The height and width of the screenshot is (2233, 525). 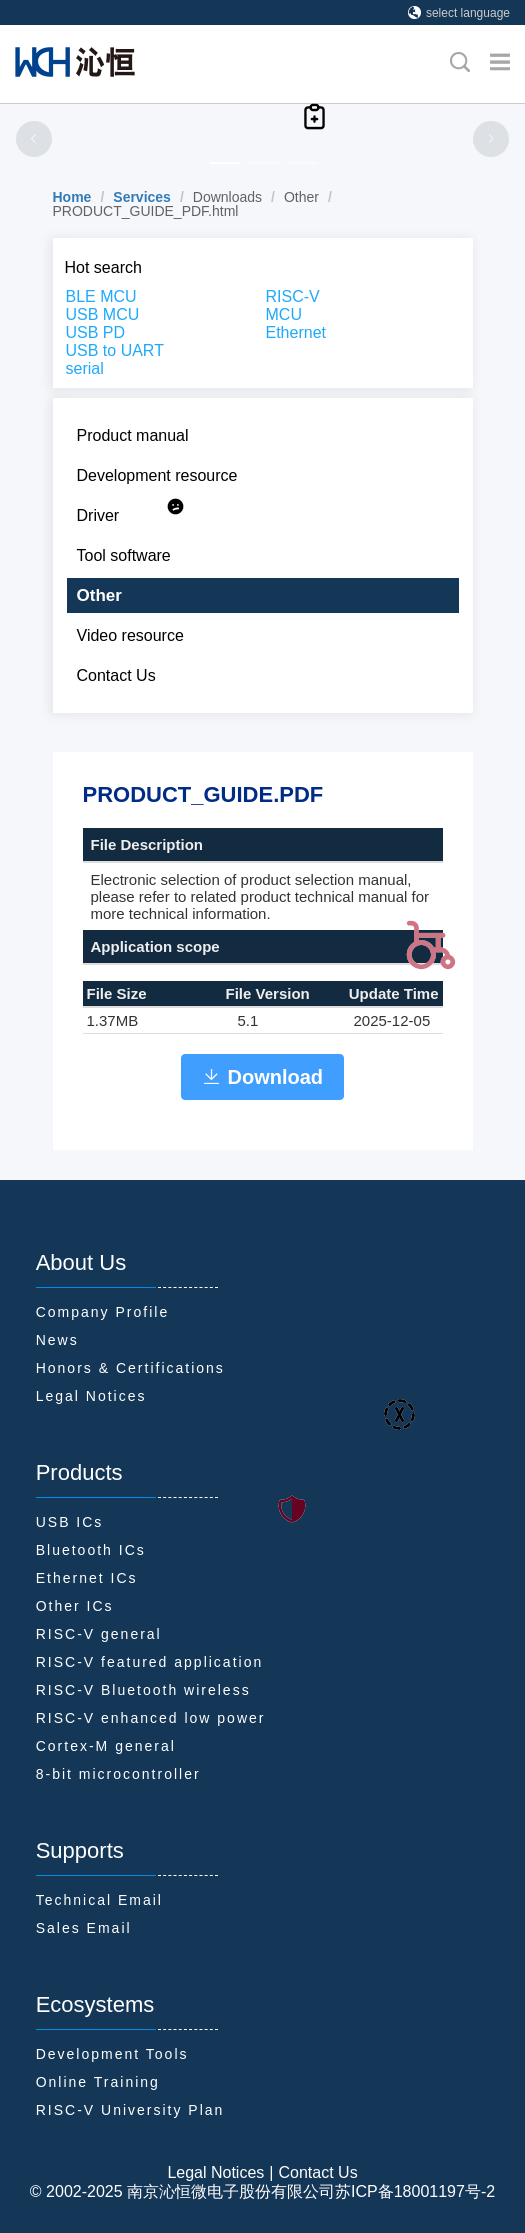 What do you see at coordinates (399, 1414) in the screenshot?
I see `cancel or remove a pending action` at bounding box center [399, 1414].